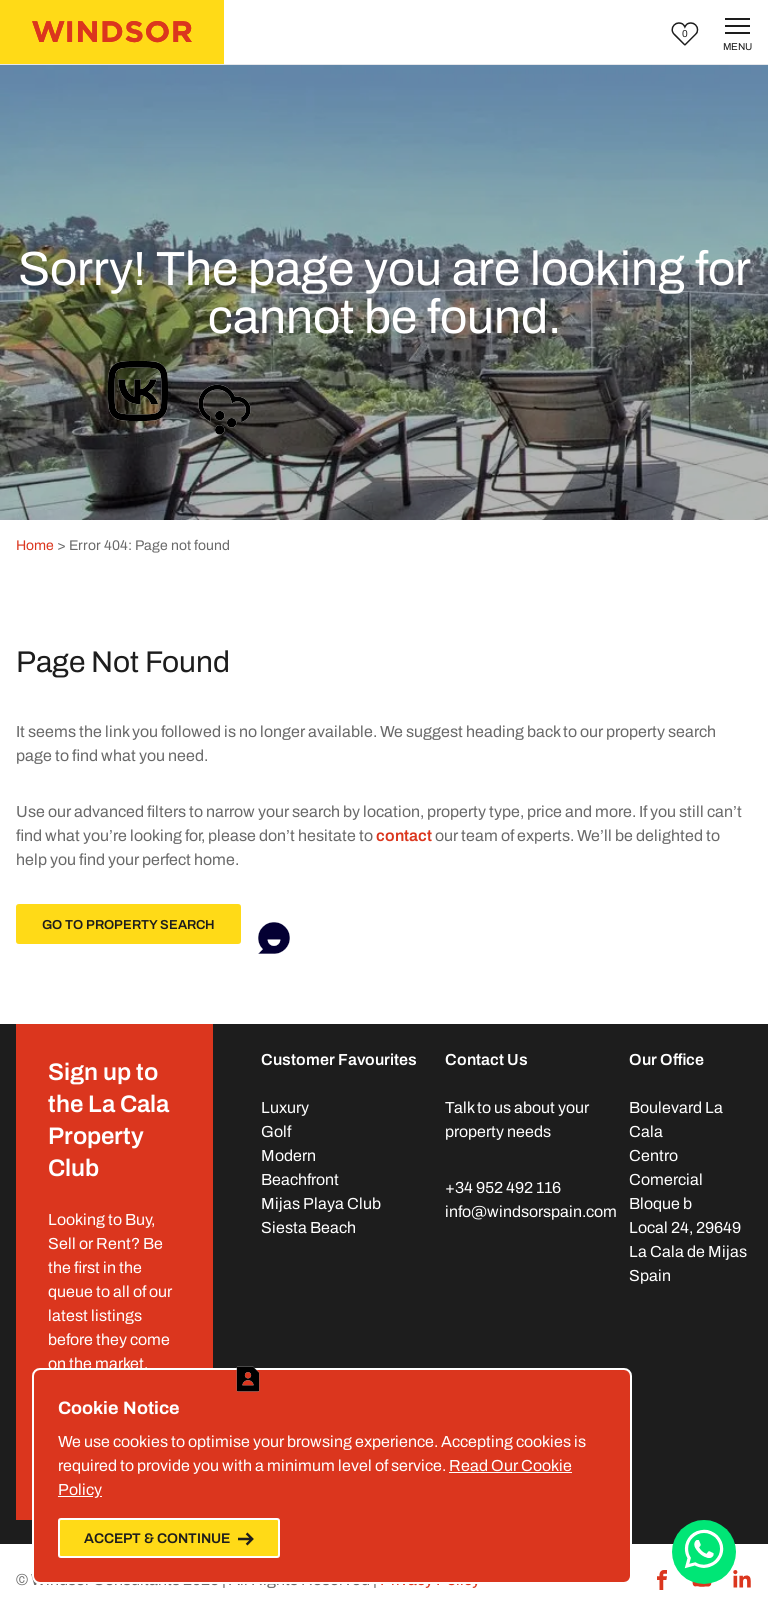 The width and height of the screenshot is (768, 1616). What do you see at coordinates (274, 938) in the screenshot?
I see `open chat with friendly support` at bounding box center [274, 938].